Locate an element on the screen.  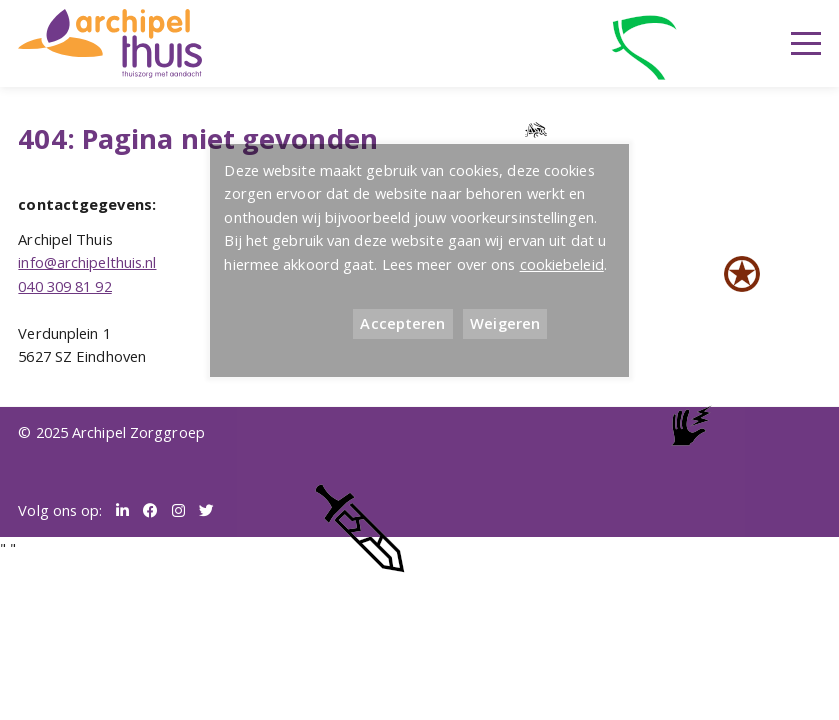
select the scythe weapon or tool is located at coordinates (644, 47).